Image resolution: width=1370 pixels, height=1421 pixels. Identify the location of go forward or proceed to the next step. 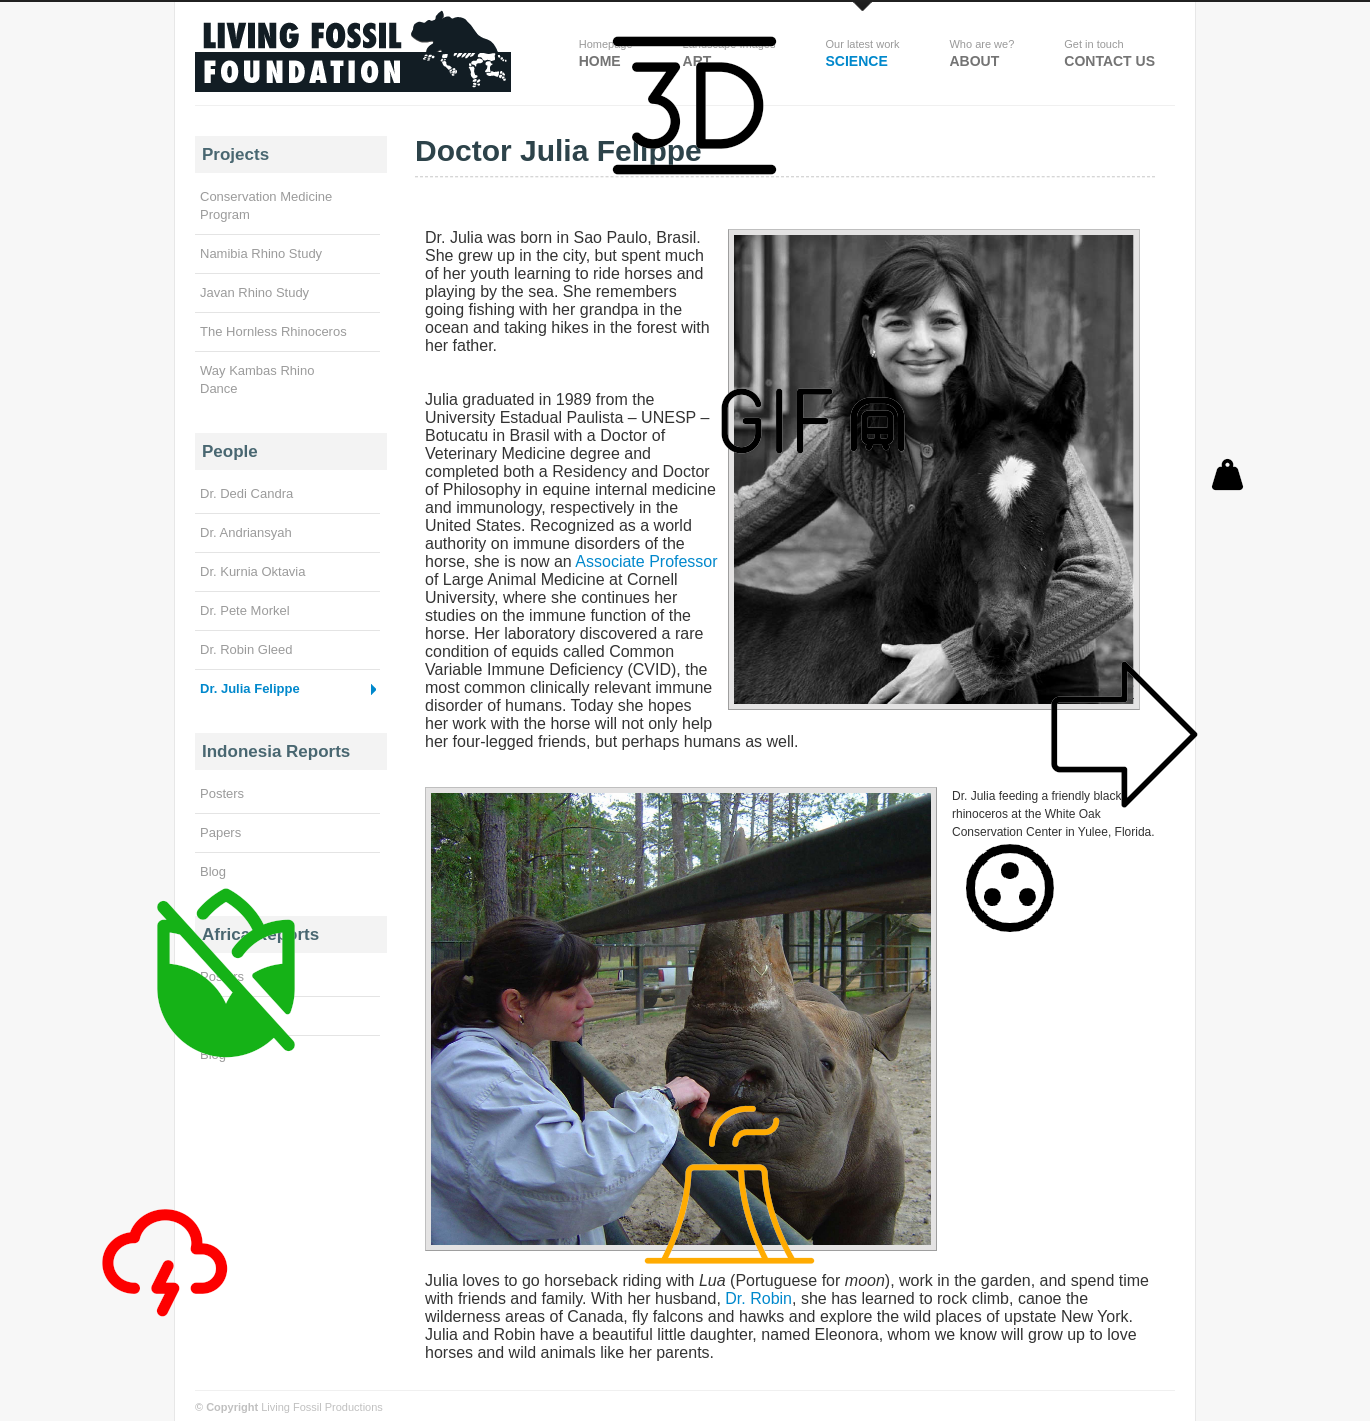
(1118, 734).